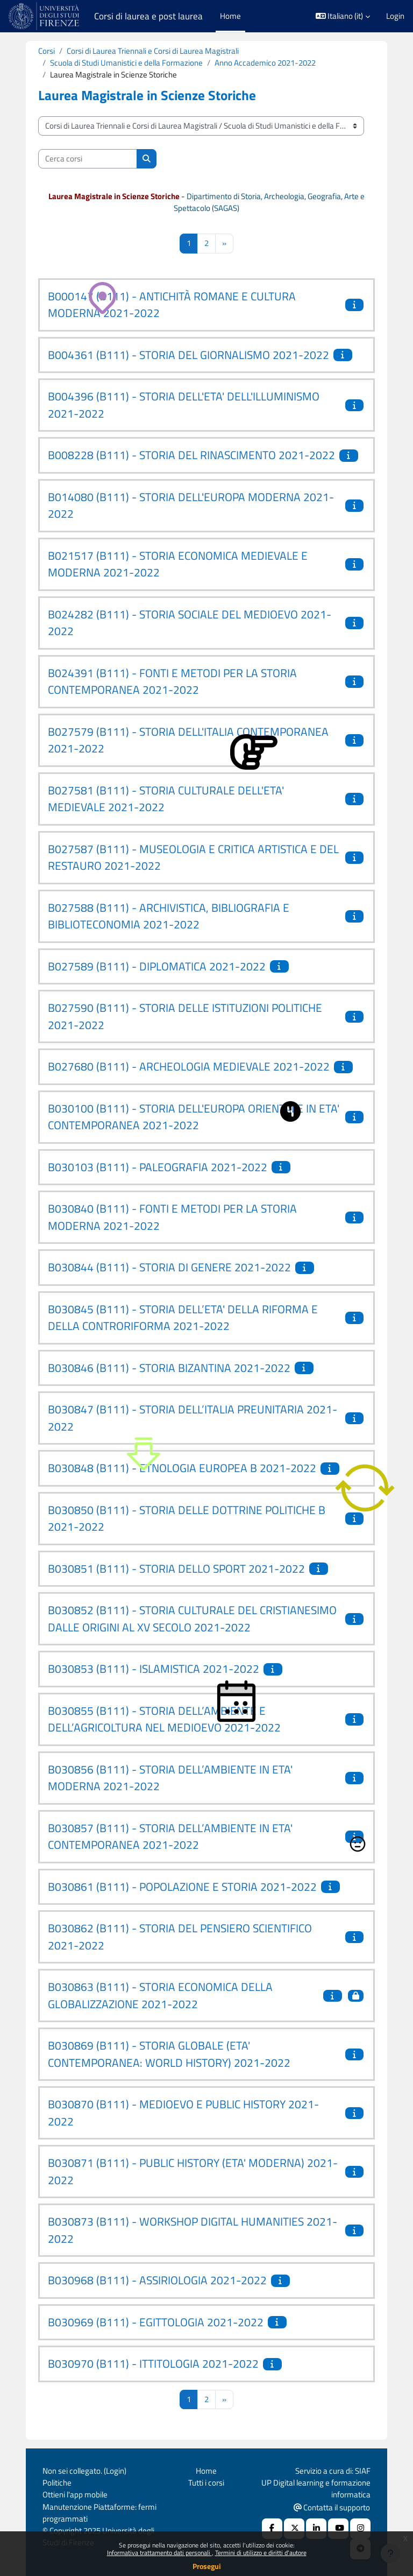 The height and width of the screenshot is (2576, 413). What do you see at coordinates (290, 1111) in the screenshot?
I see `indicates step 4 in a multi-step process` at bounding box center [290, 1111].